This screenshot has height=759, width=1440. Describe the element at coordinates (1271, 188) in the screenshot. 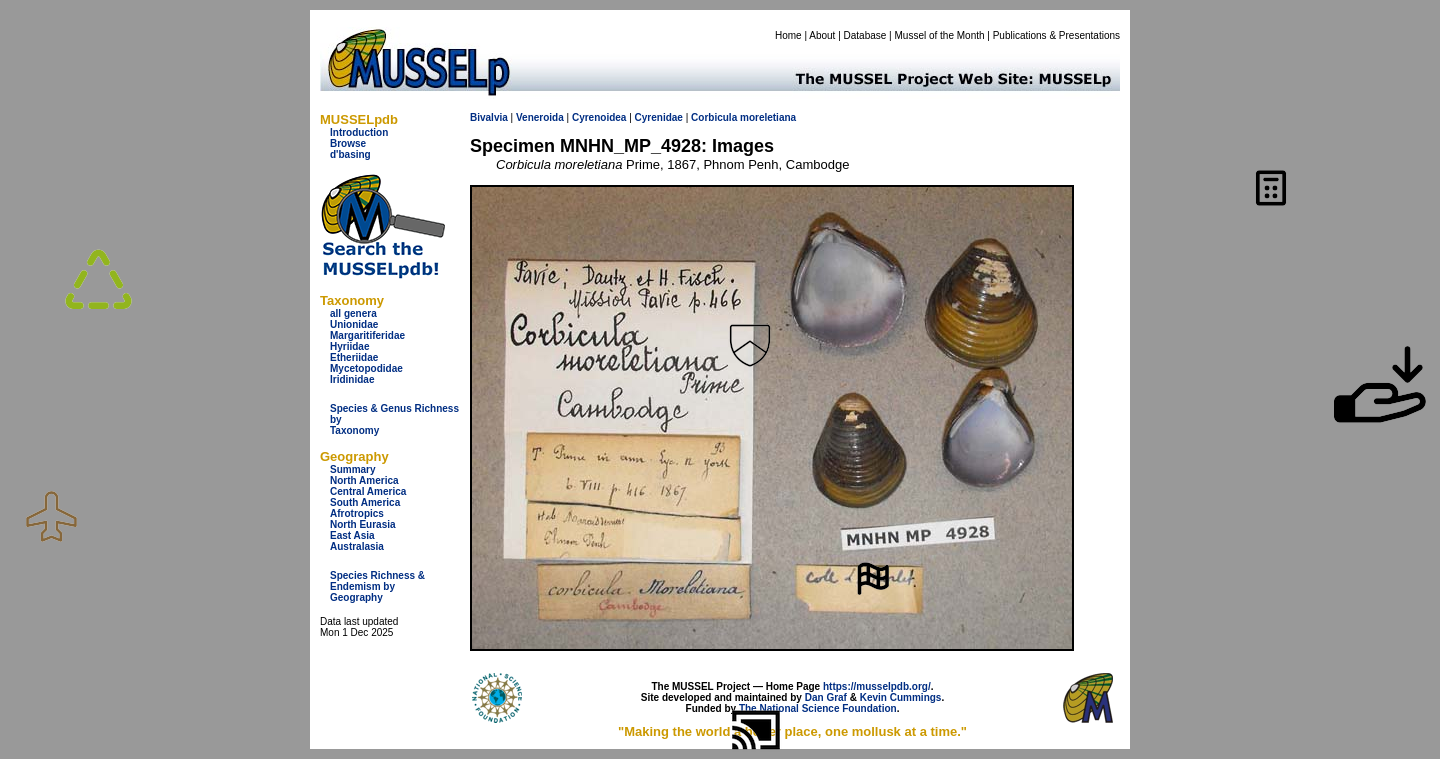

I see `open the calculator app` at that location.